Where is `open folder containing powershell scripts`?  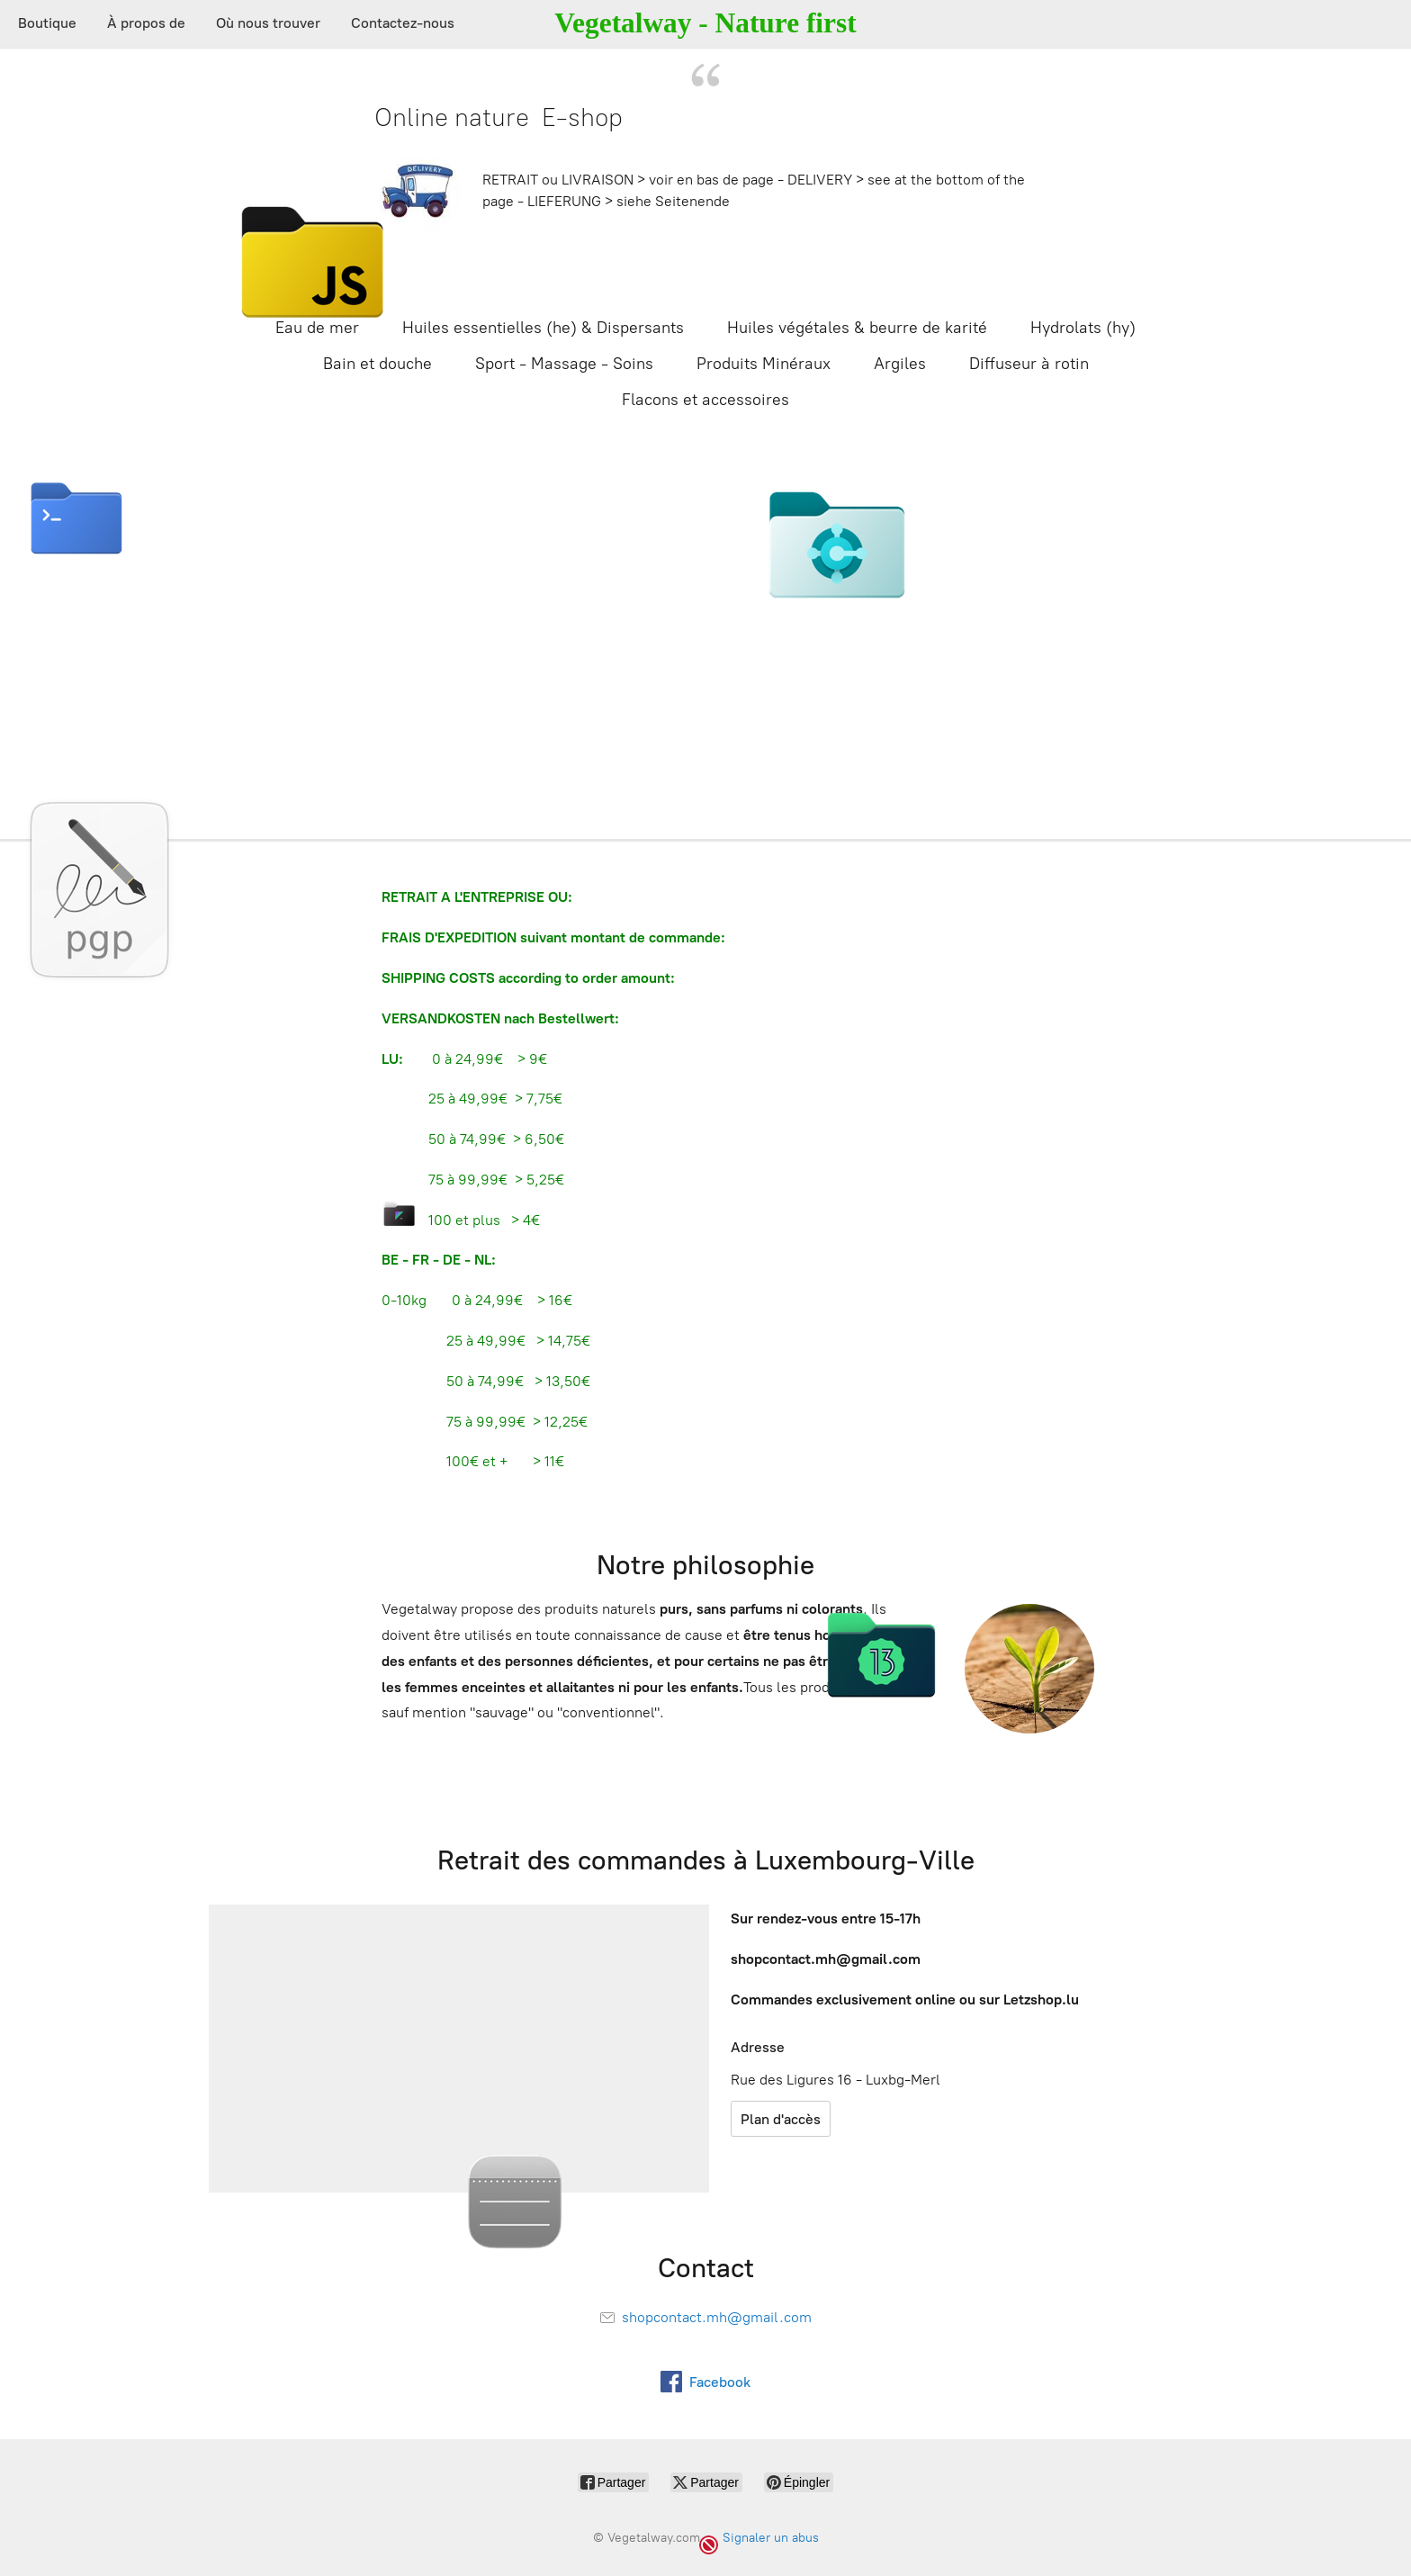
open folder containing powershell scripts is located at coordinates (76, 520).